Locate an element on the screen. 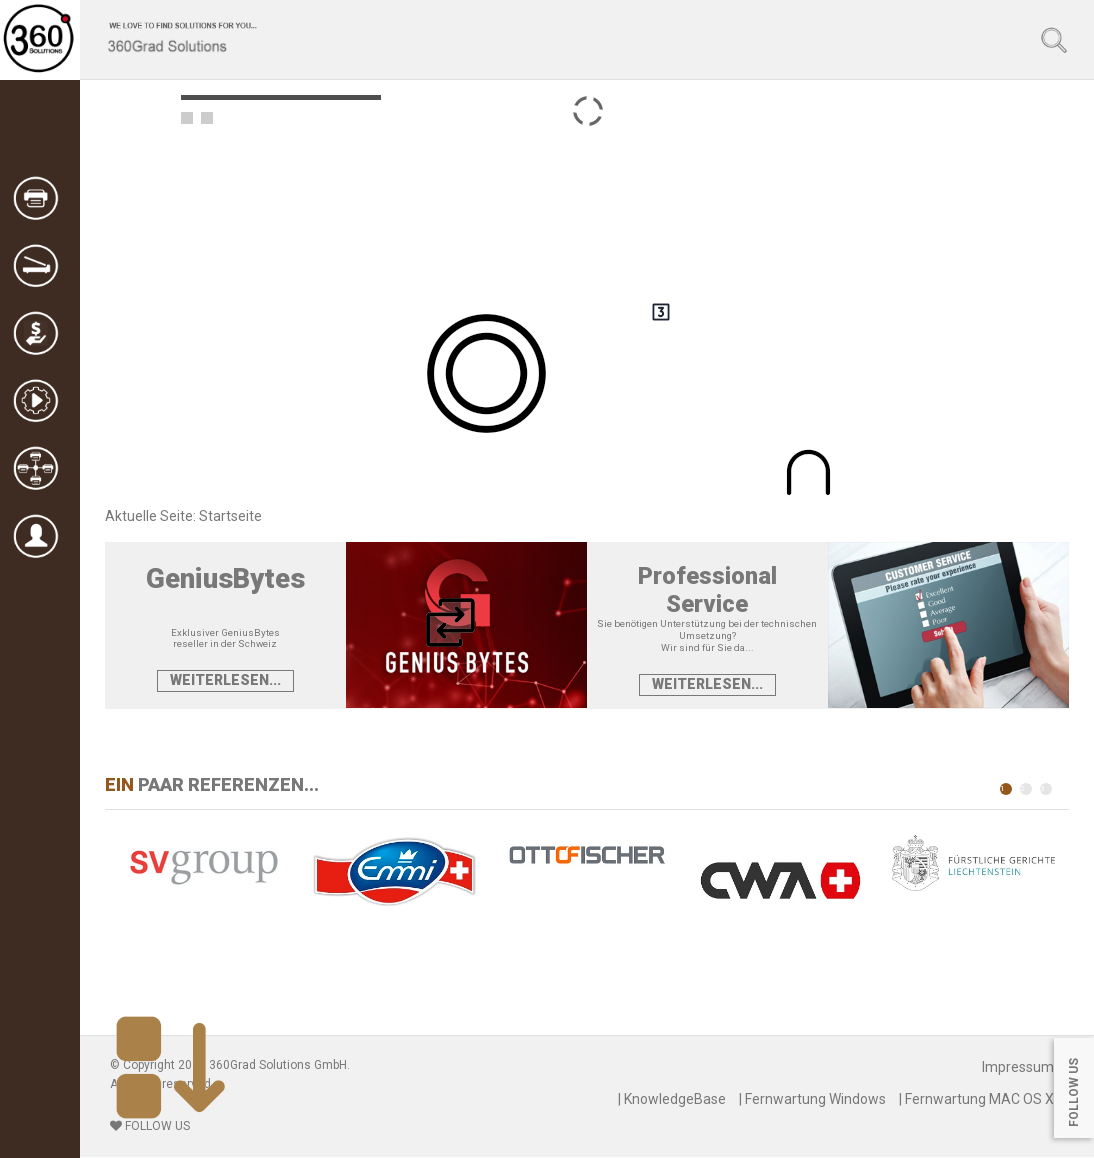 This screenshot has height=1158, width=1094. sort items in descending order is located at coordinates (167, 1067).